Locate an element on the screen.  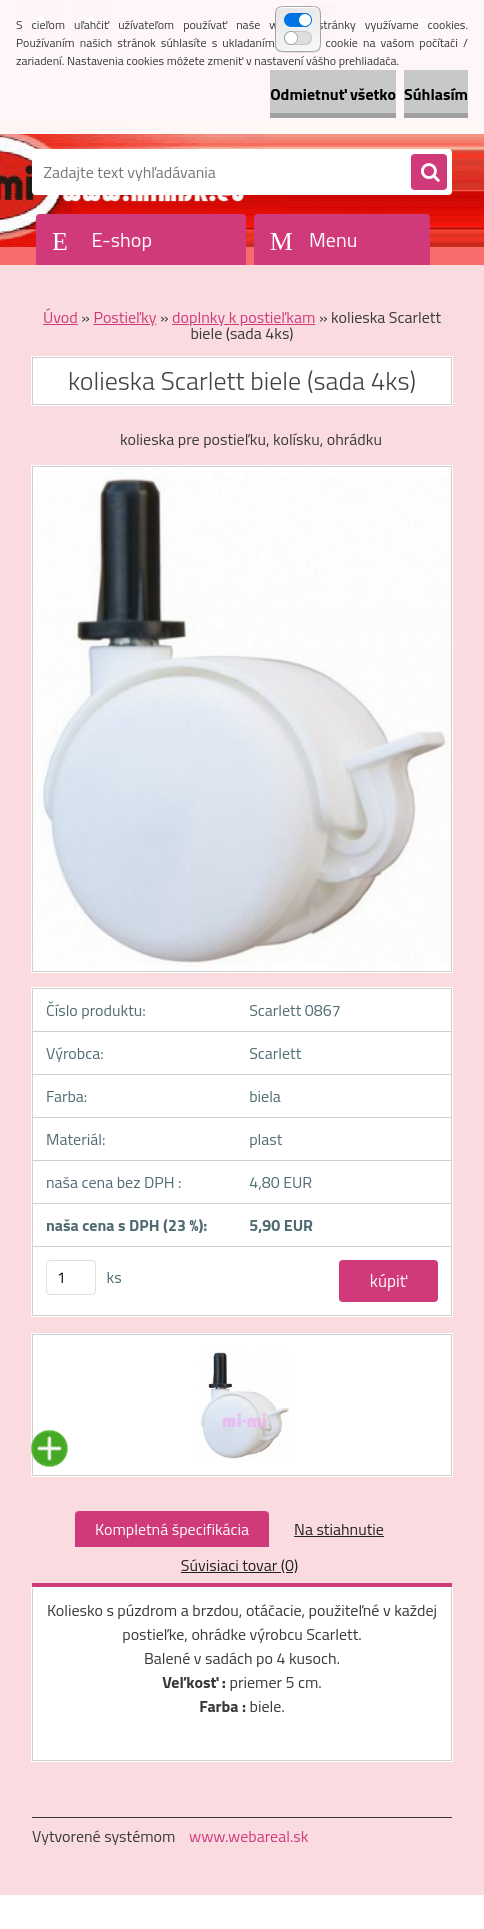
add a new item to the list is located at coordinates (49, 1448).